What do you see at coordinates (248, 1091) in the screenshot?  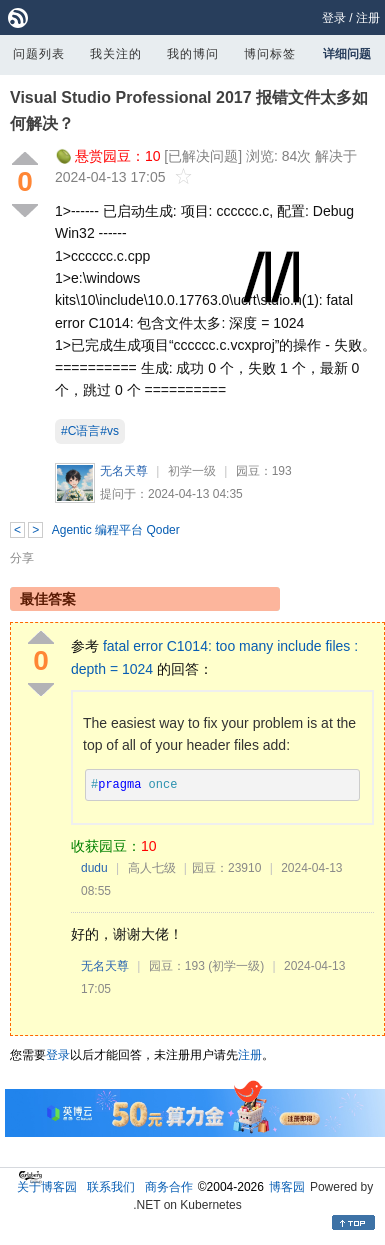 I see `open Douban Read app` at bounding box center [248, 1091].